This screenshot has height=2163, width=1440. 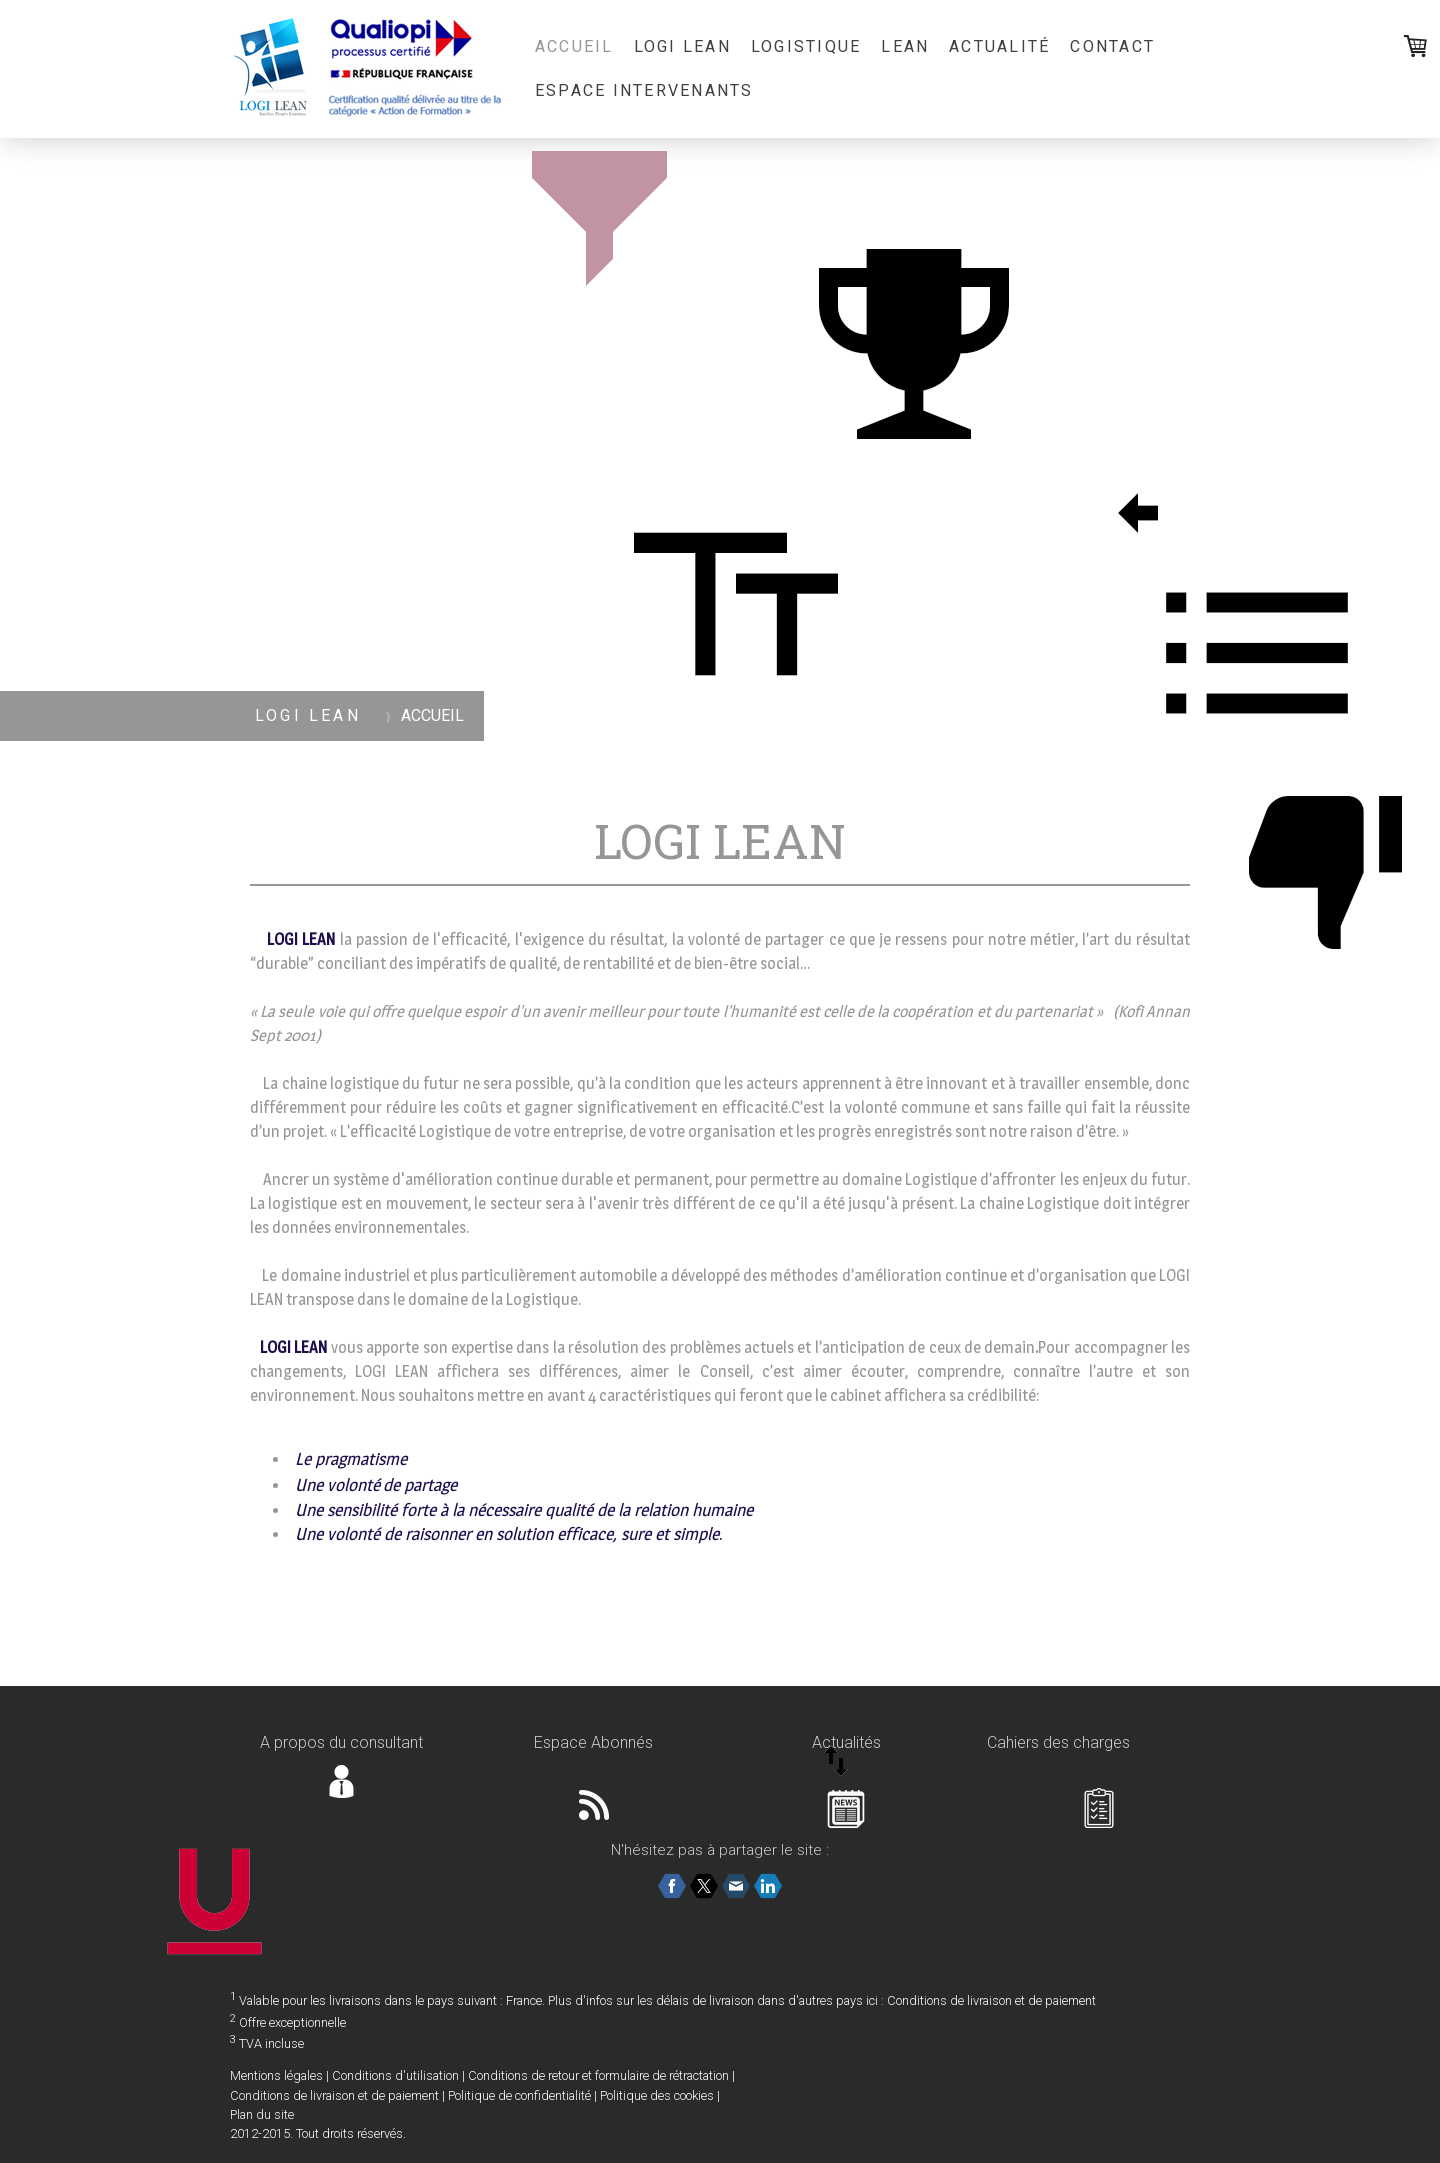 What do you see at coordinates (214, 1901) in the screenshot?
I see `apply underline formatting to selected text` at bounding box center [214, 1901].